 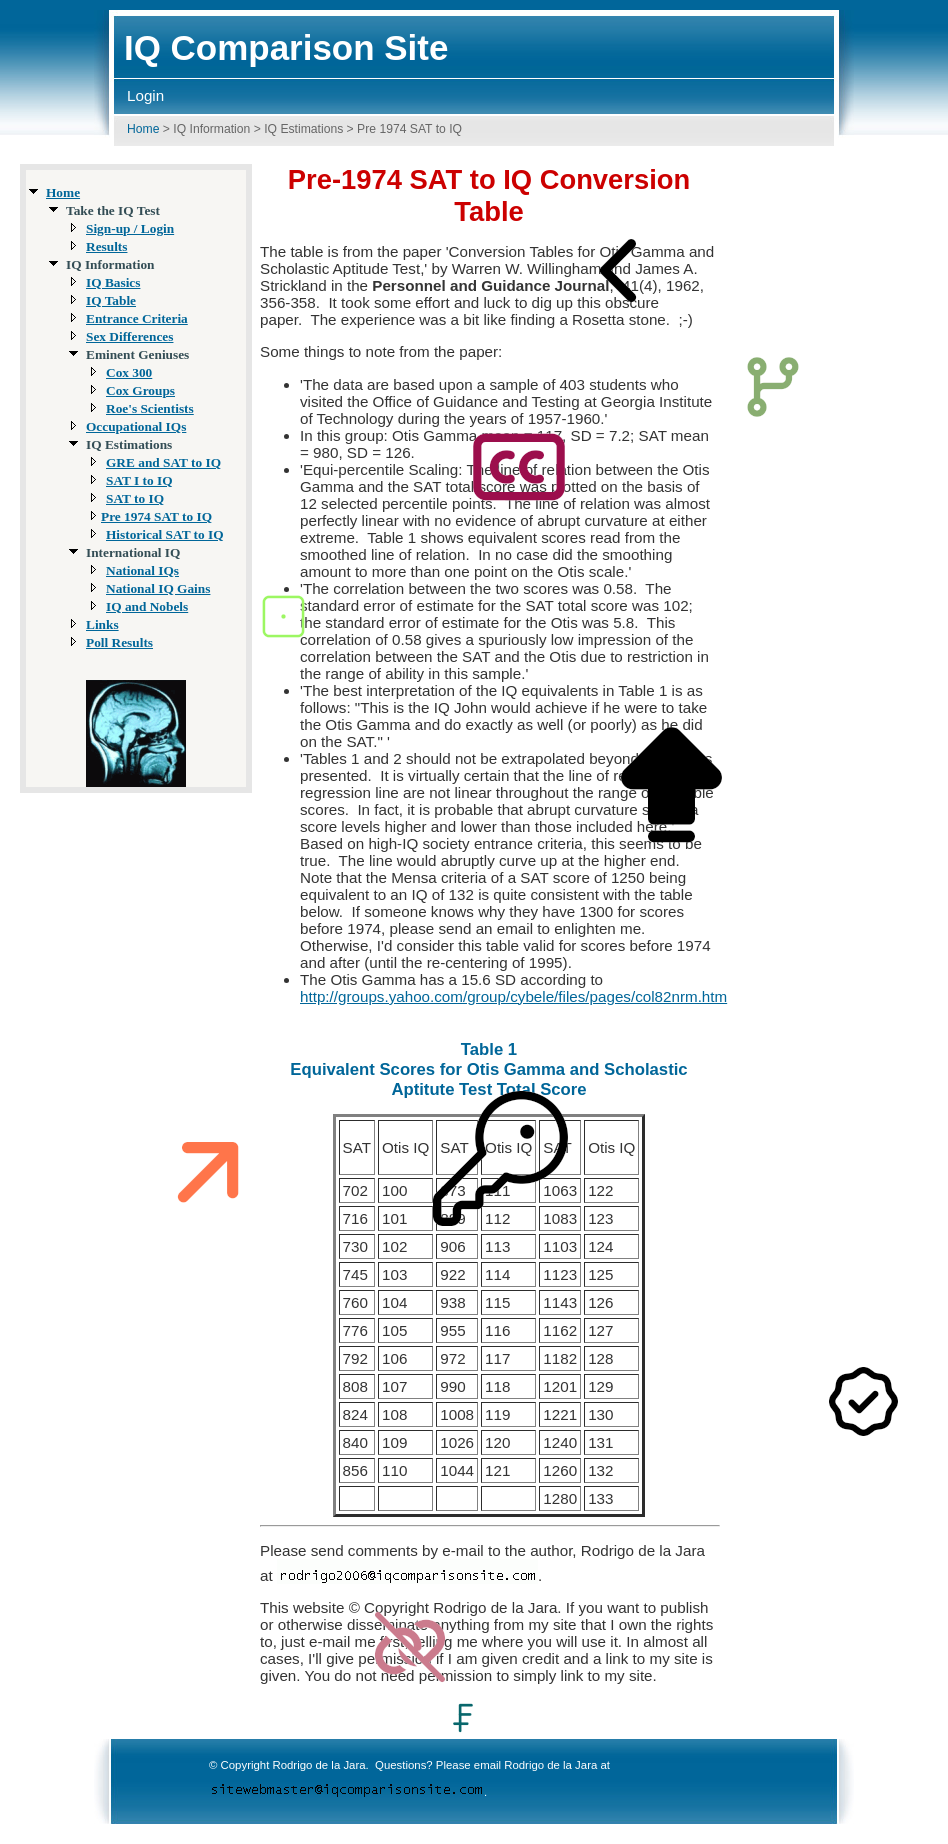 What do you see at coordinates (283, 616) in the screenshot?
I see `indicates a roll result of one on a dice` at bounding box center [283, 616].